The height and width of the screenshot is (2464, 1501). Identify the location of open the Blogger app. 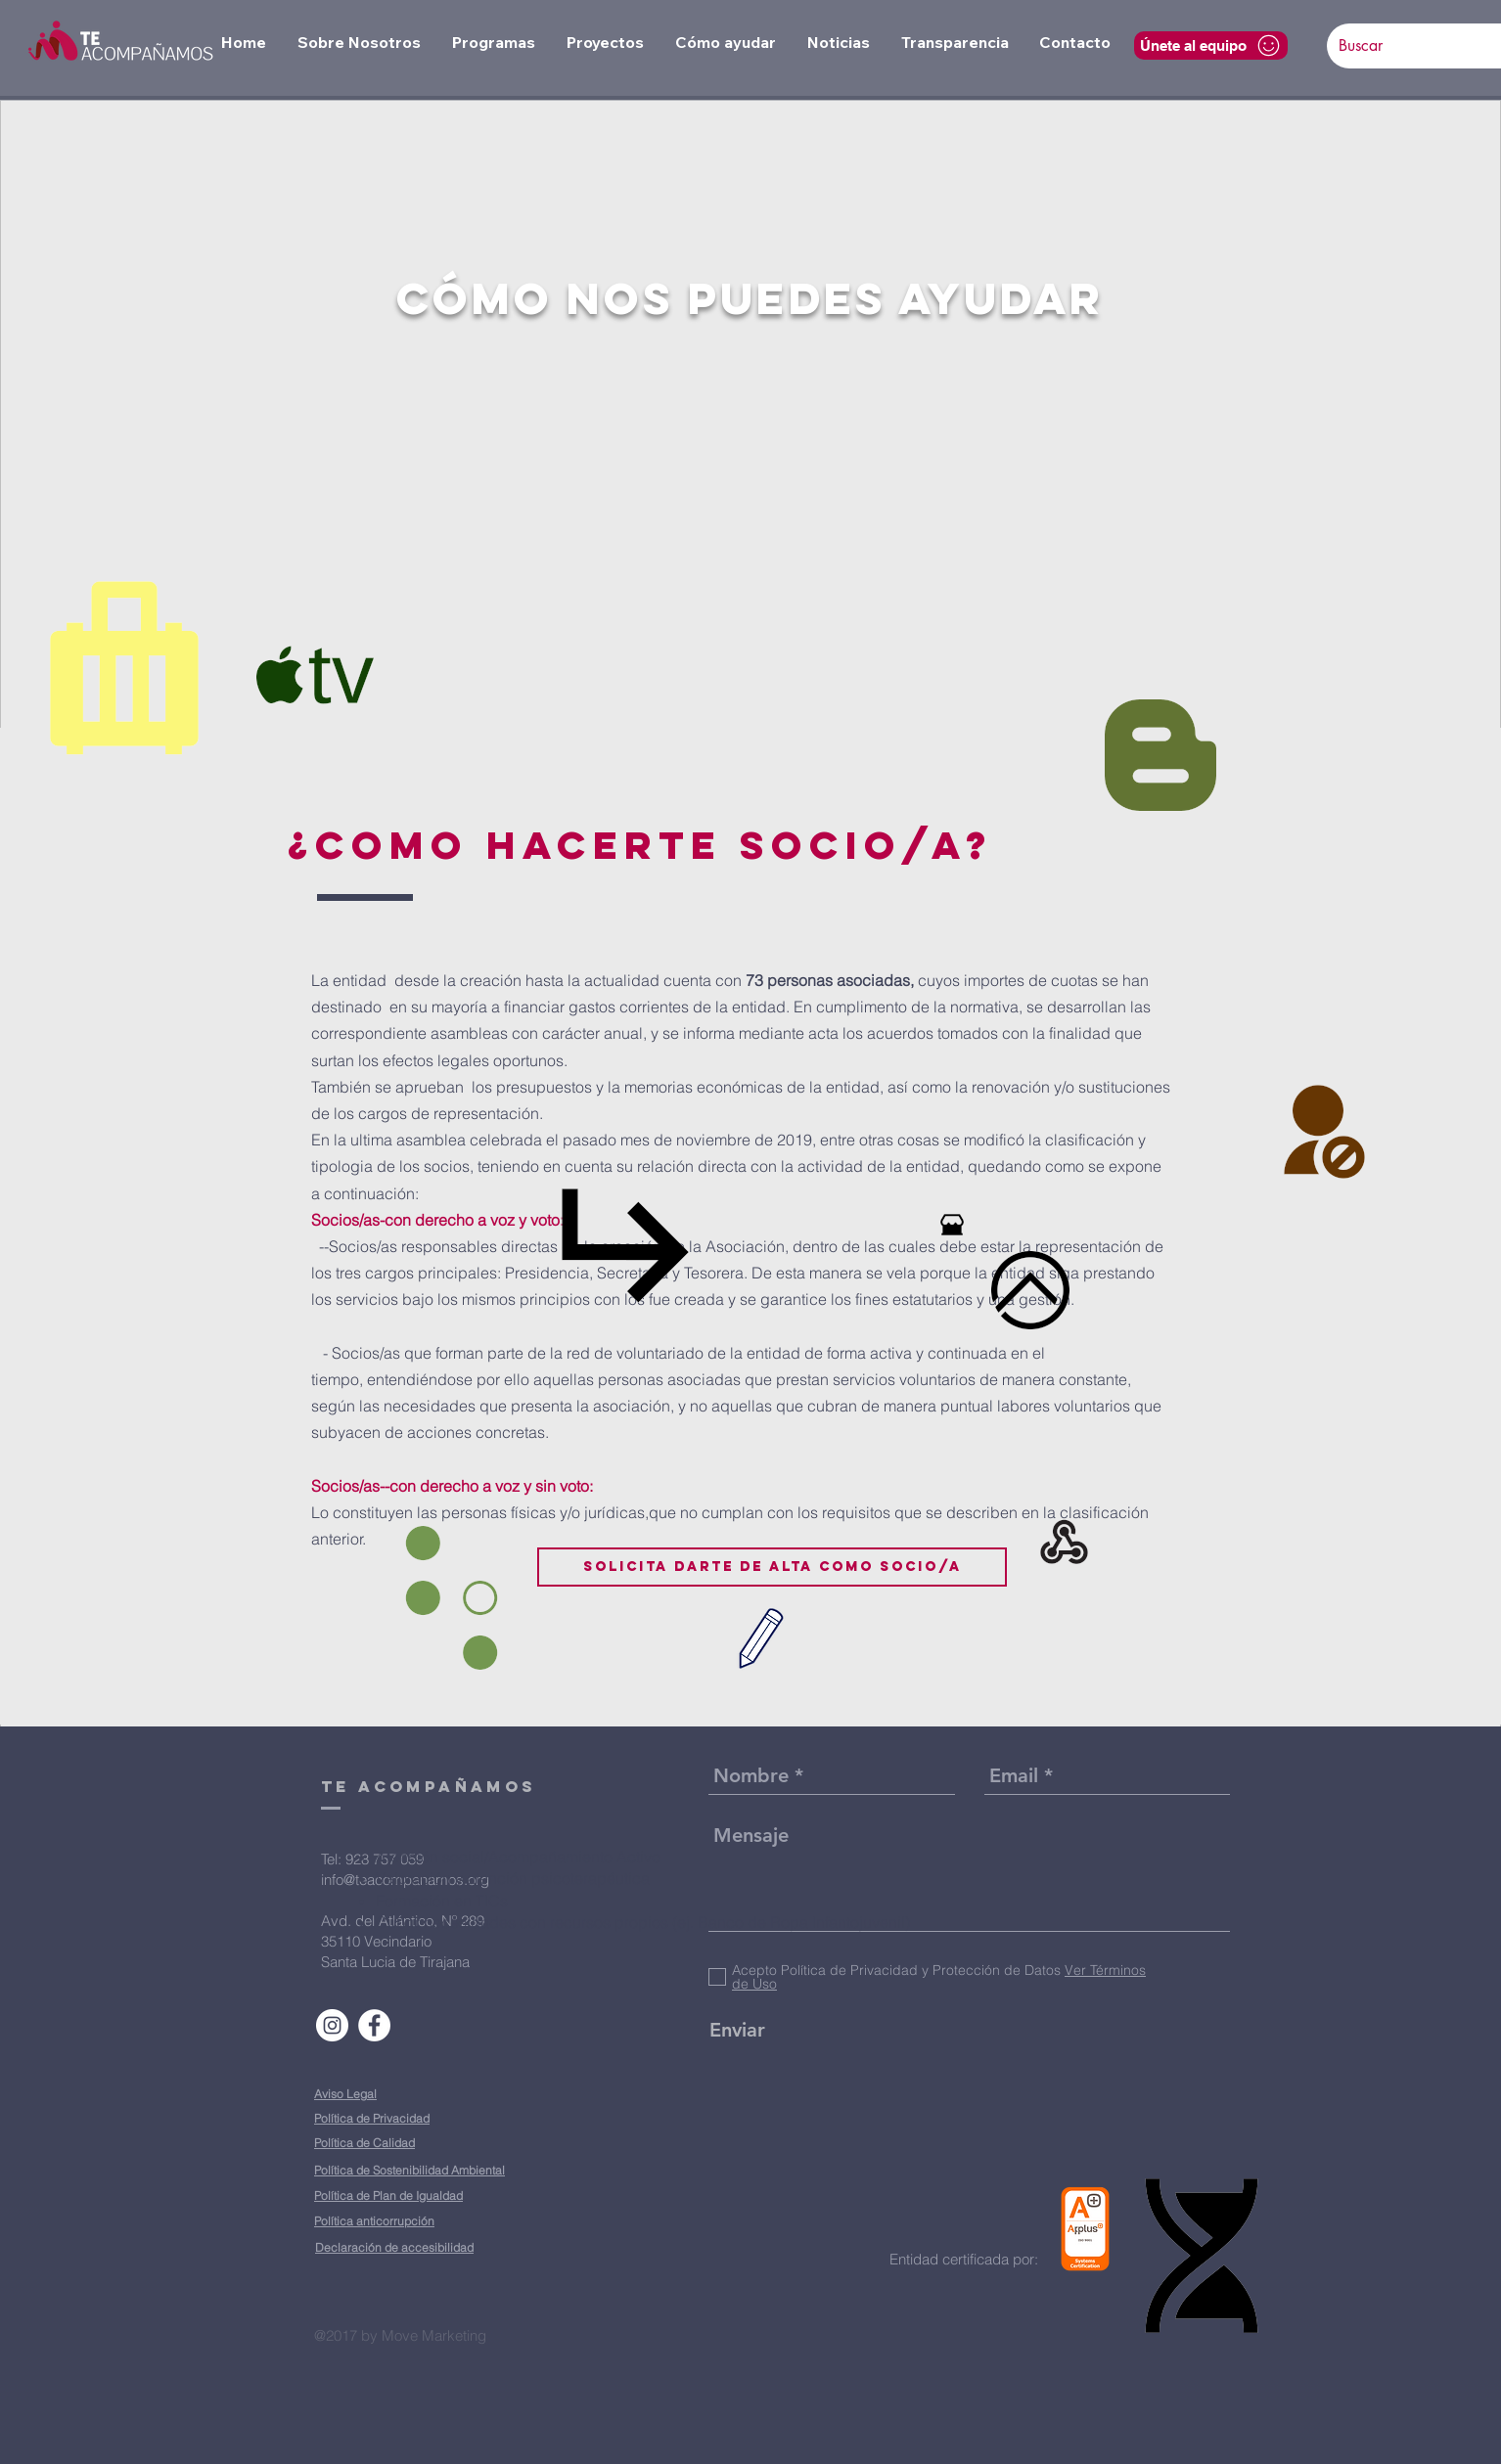
(1160, 755).